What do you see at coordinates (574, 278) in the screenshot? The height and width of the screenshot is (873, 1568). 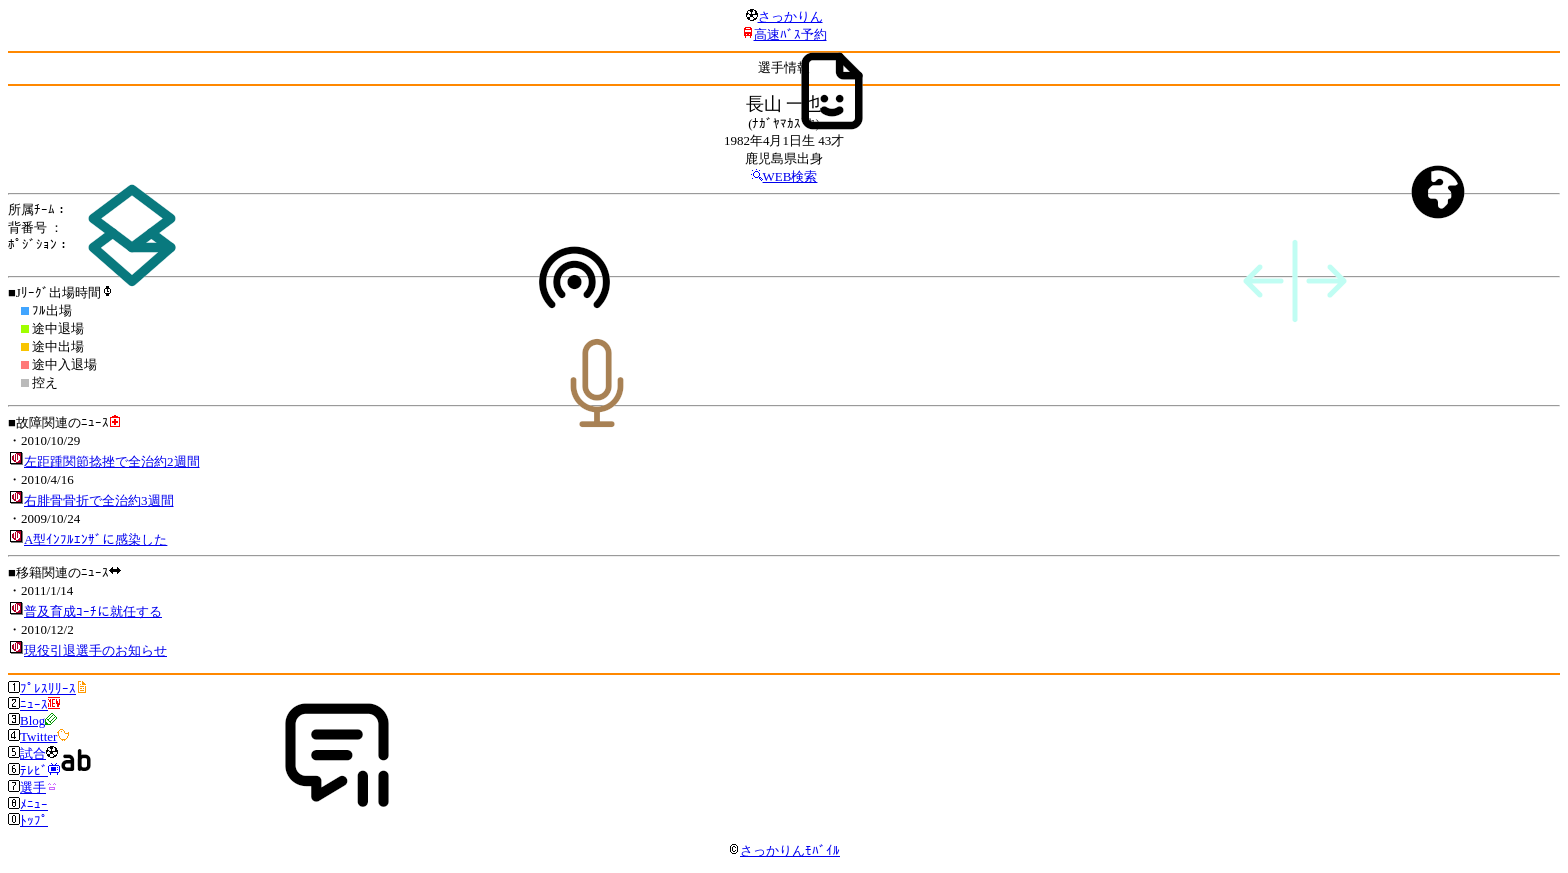 I see `start a live broadcast or stream` at bounding box center [574, 278].